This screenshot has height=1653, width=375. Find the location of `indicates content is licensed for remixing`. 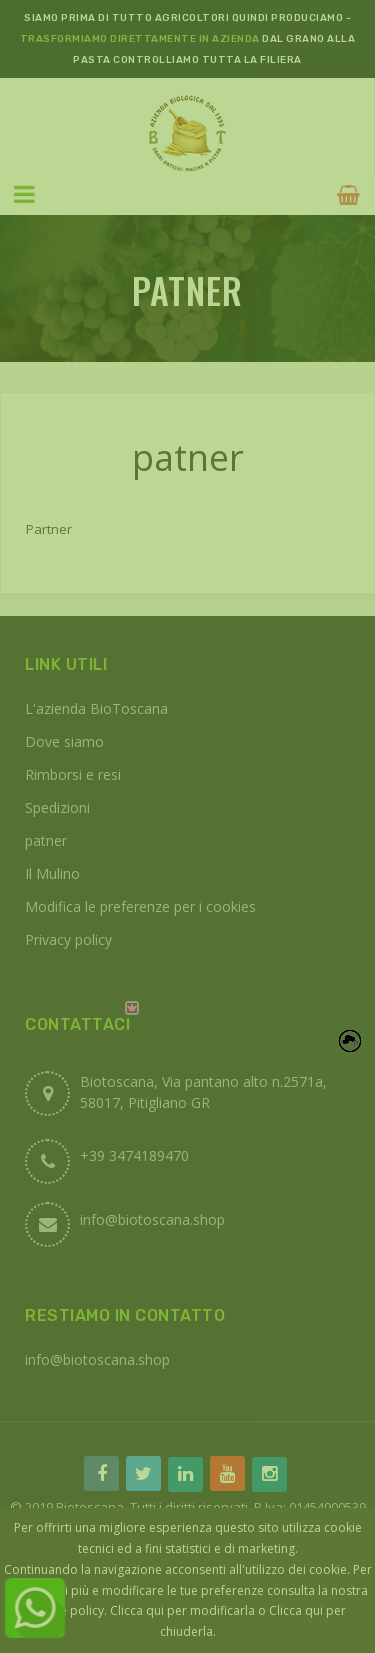

indicates content is licensed for remixing is located at coordinates (350, 1041).